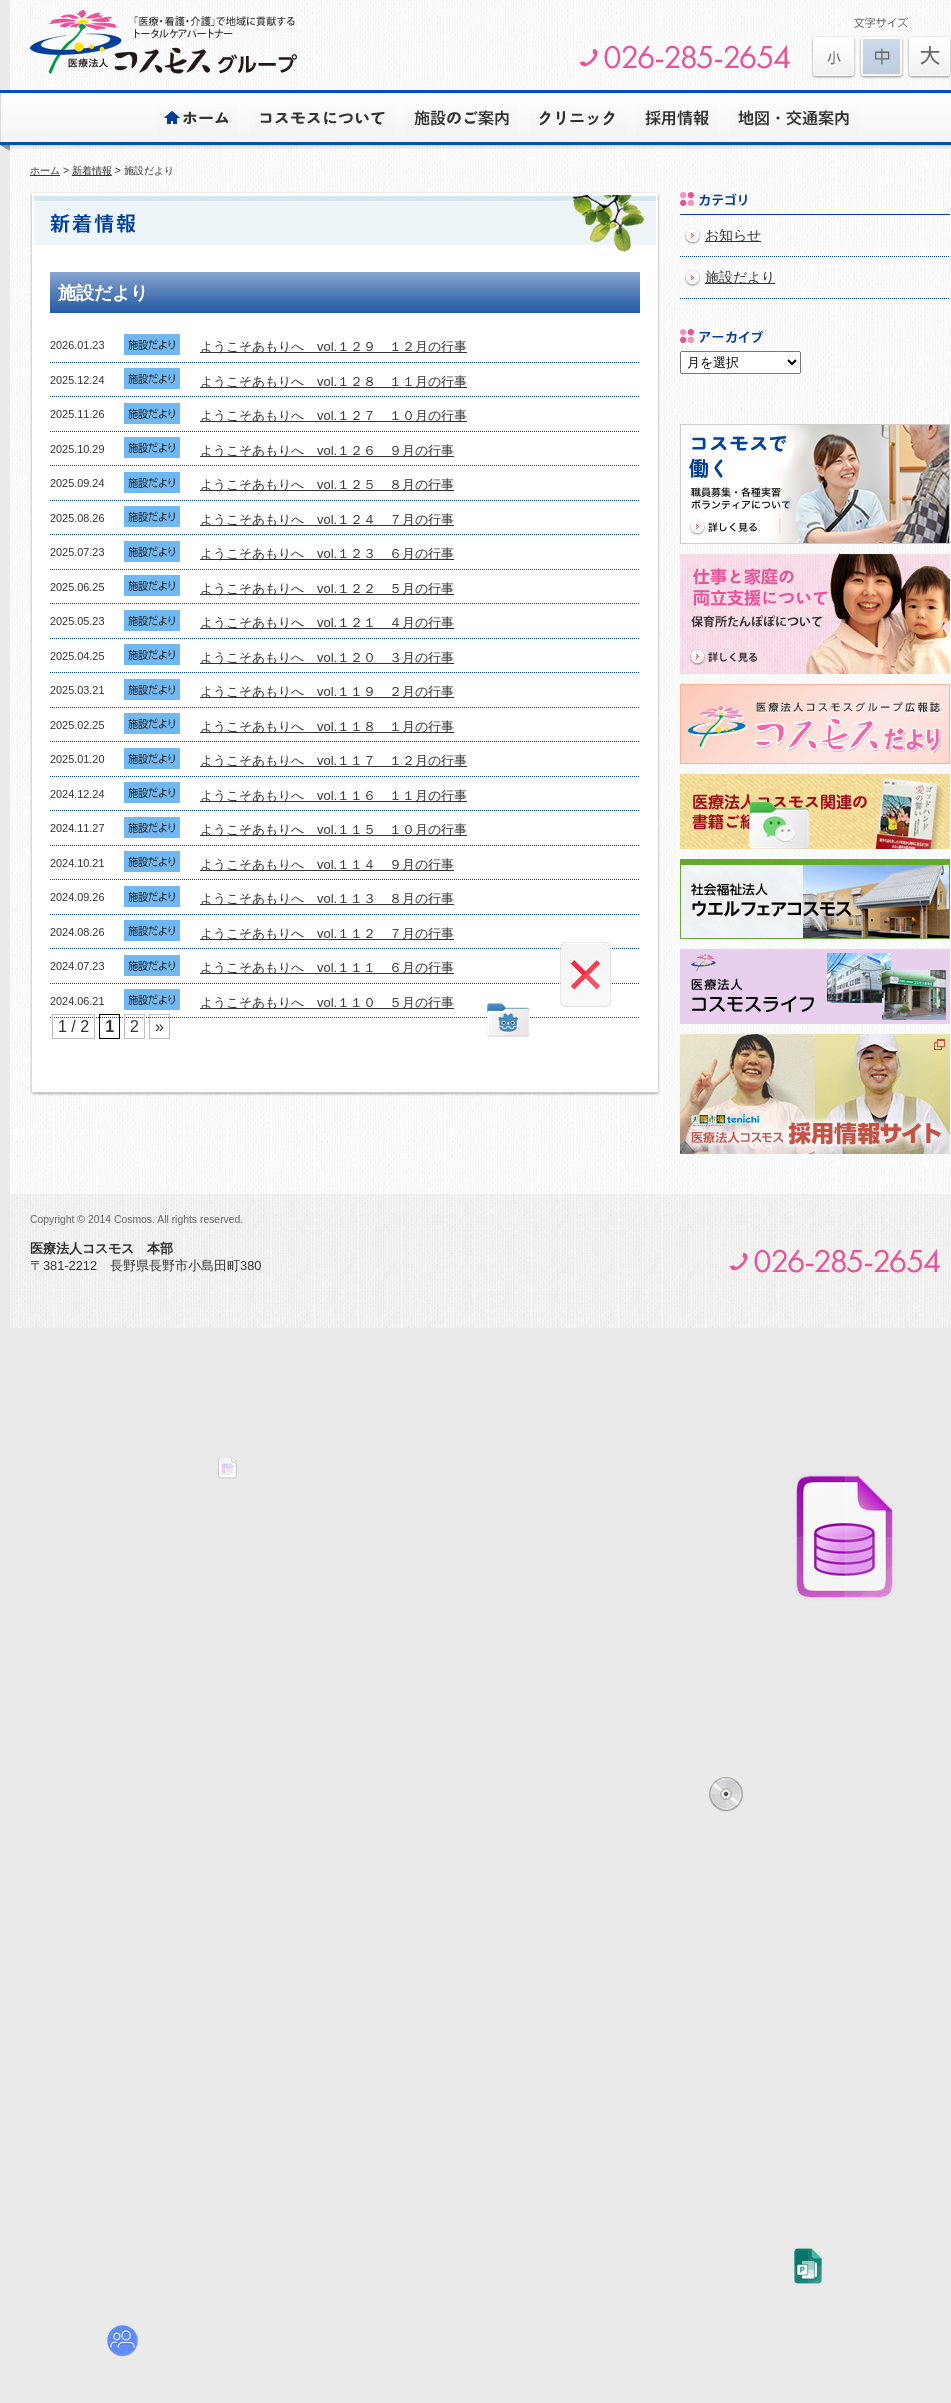 This screenshot has height=2403, width=951. I want to click on folder containing godot engine project files, so click(508, 1021).